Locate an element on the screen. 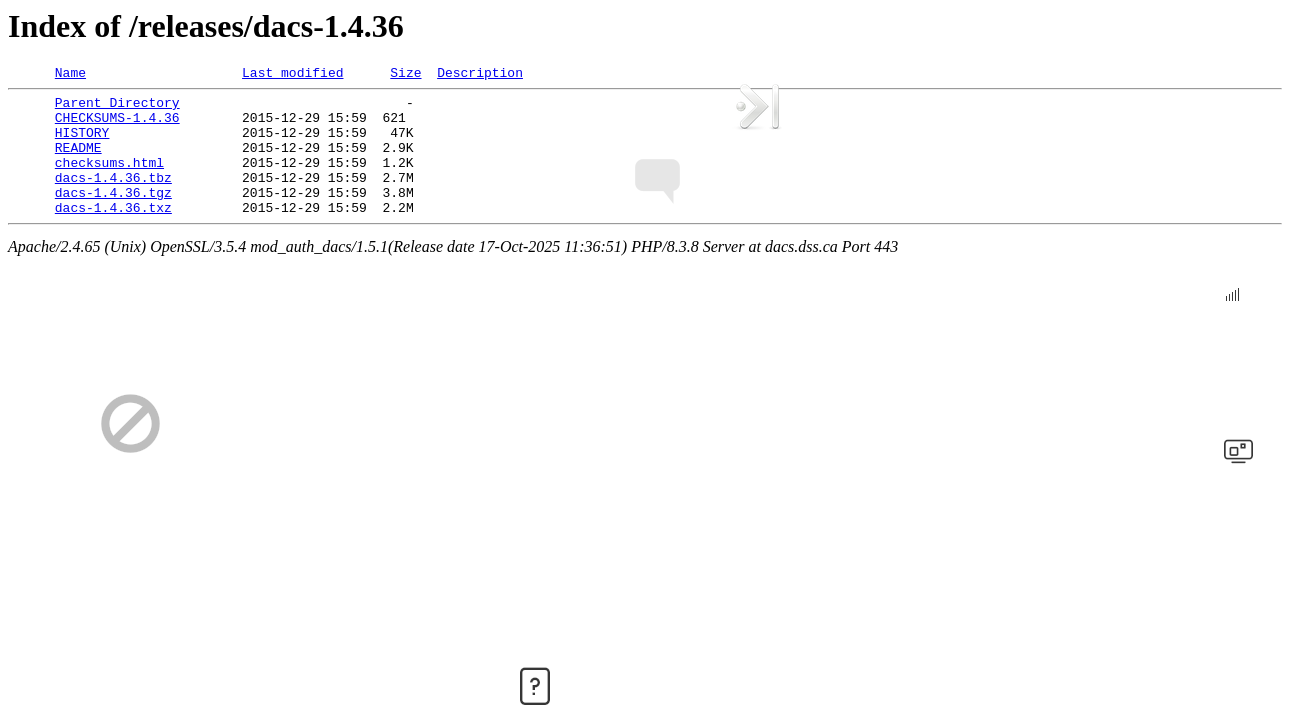 This screenshot has height=720, width=1290. indicates an action is currently unavailable is located at coordinates (130, 423).